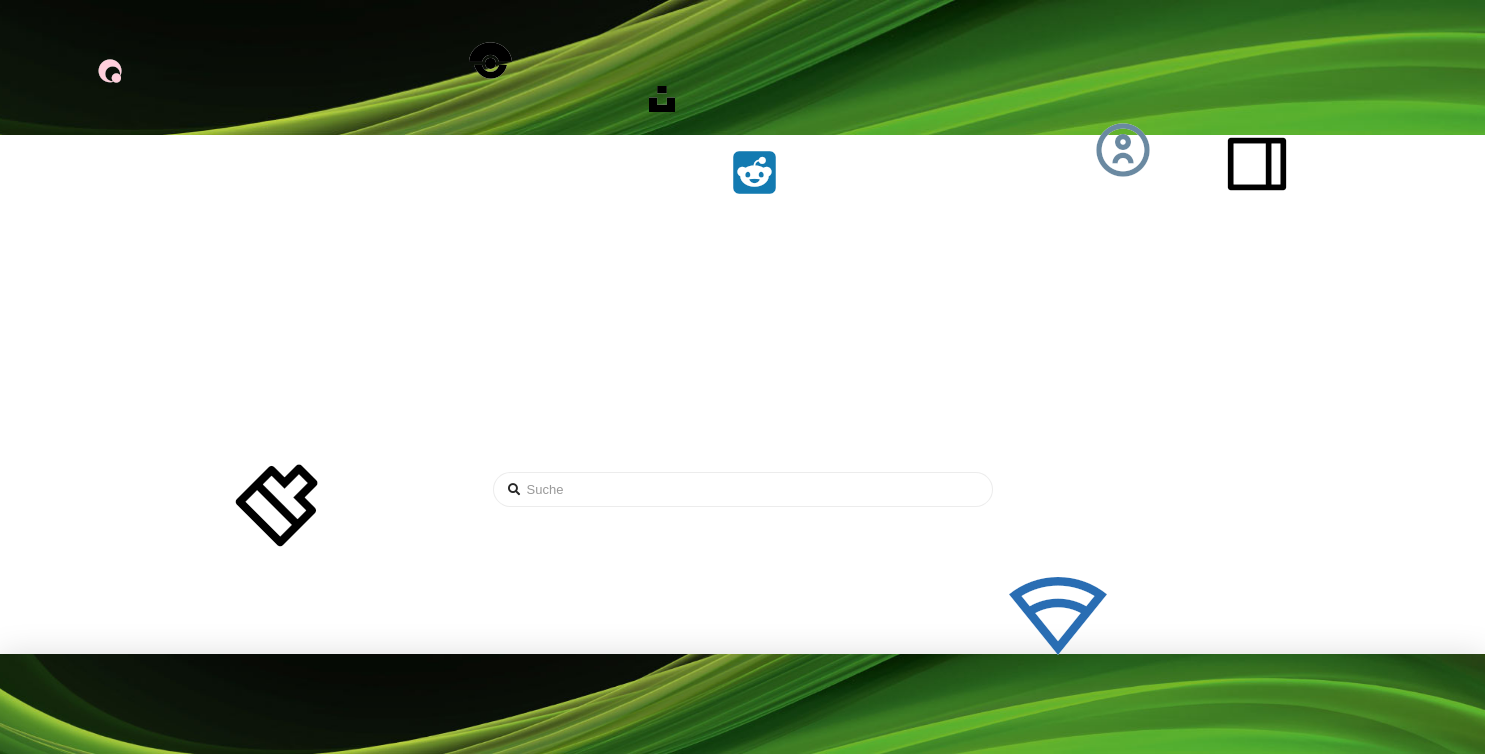  What do you see at coordinates (490, 60) in the screenshot?
I see `drone CI/CD platform logo` at bounding box center [490, 60].